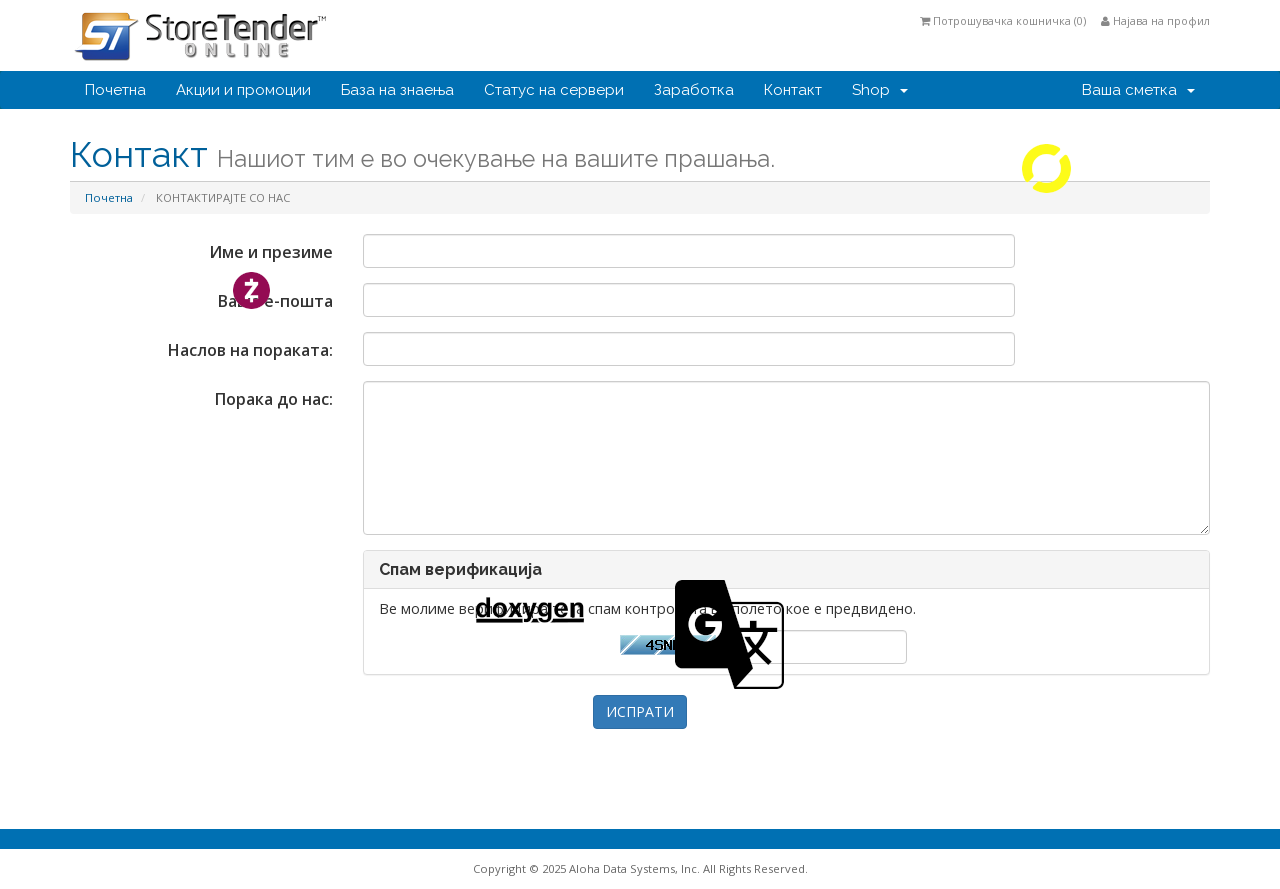 Image resolution: width=1280 pixels, height=889 pixels. What do you see at coordinates (1046, 168) in the screenshot?
I see `open rustdesk remote desktop application` at bounding box center [1046, 168].